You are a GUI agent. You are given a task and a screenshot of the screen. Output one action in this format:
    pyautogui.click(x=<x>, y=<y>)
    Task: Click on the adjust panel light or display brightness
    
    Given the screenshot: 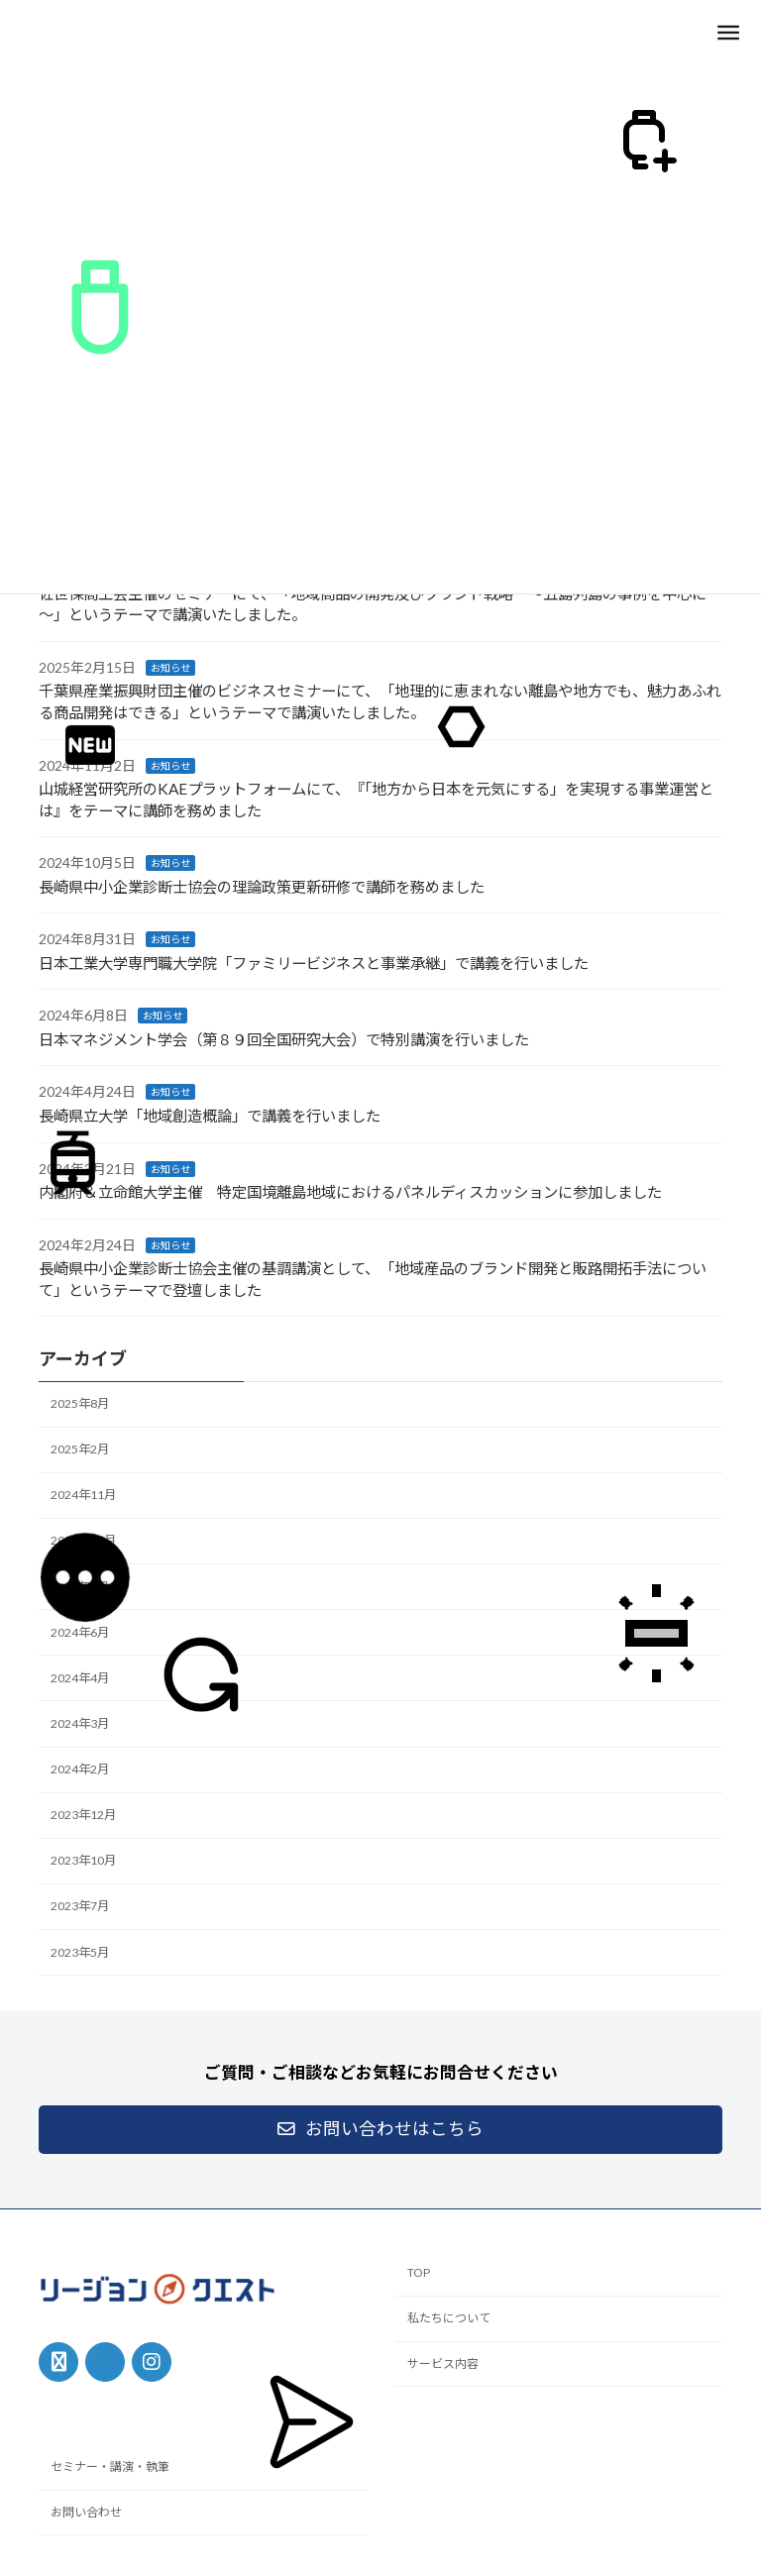 What is the action you would take?
    pyautogui.click(x=656, y=1633)
    